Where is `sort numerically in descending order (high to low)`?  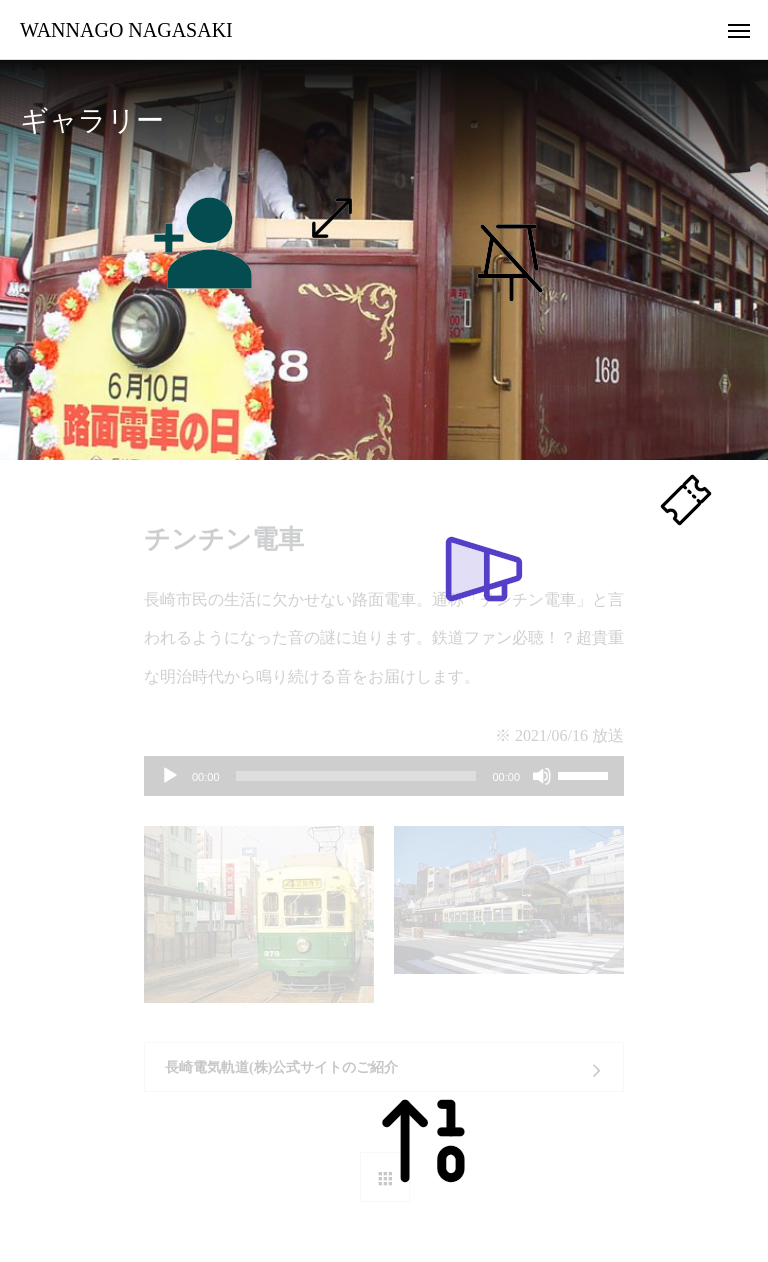 sort numerically in descending order (high to low) is located at coordinates (428, 1141).